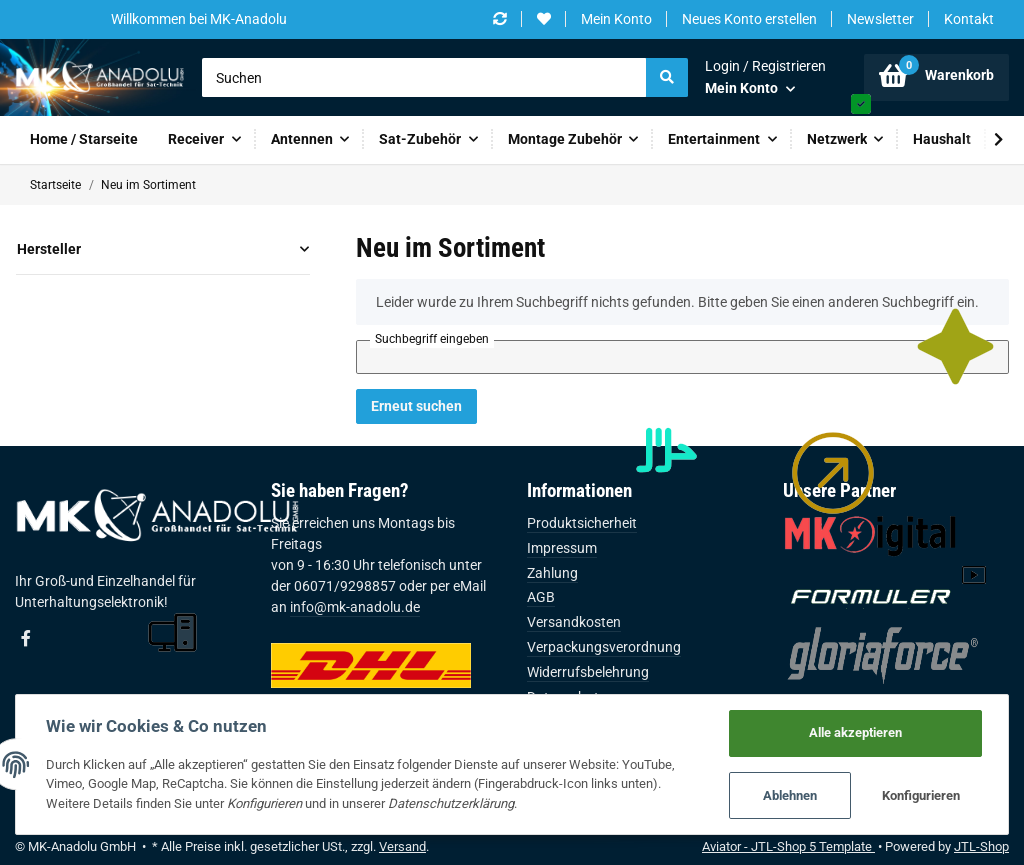 The image size is (1024, 865). What do you see at coordinates (665, 450) in the screenshot?
I see `switch to arabic language` at bounding box center [665, 450].